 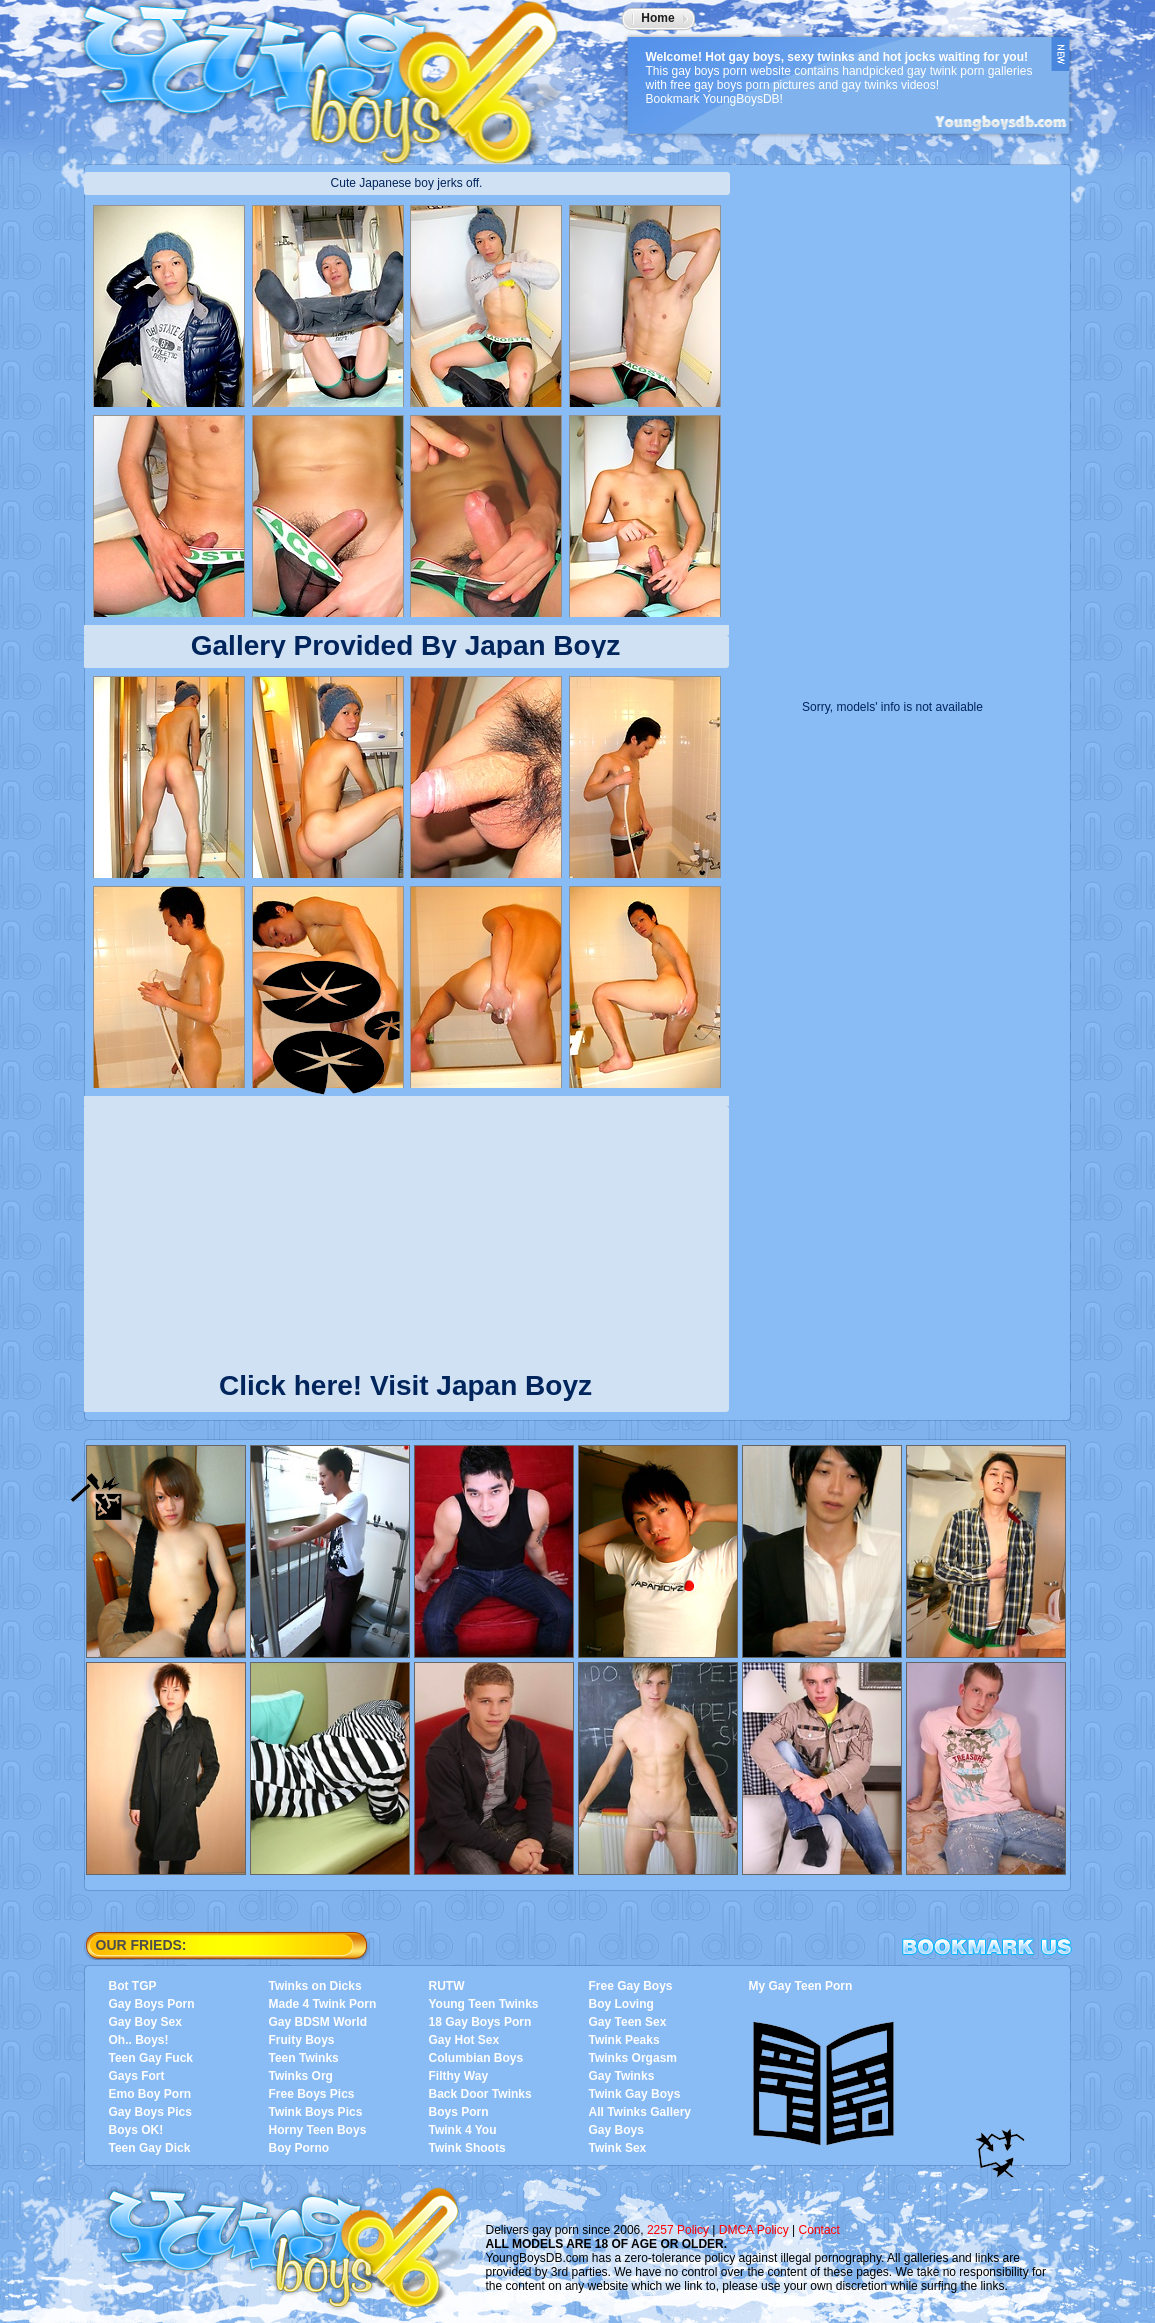 I want to click on decorative nature or pond-themed game element, so click(x=331, y=1029).